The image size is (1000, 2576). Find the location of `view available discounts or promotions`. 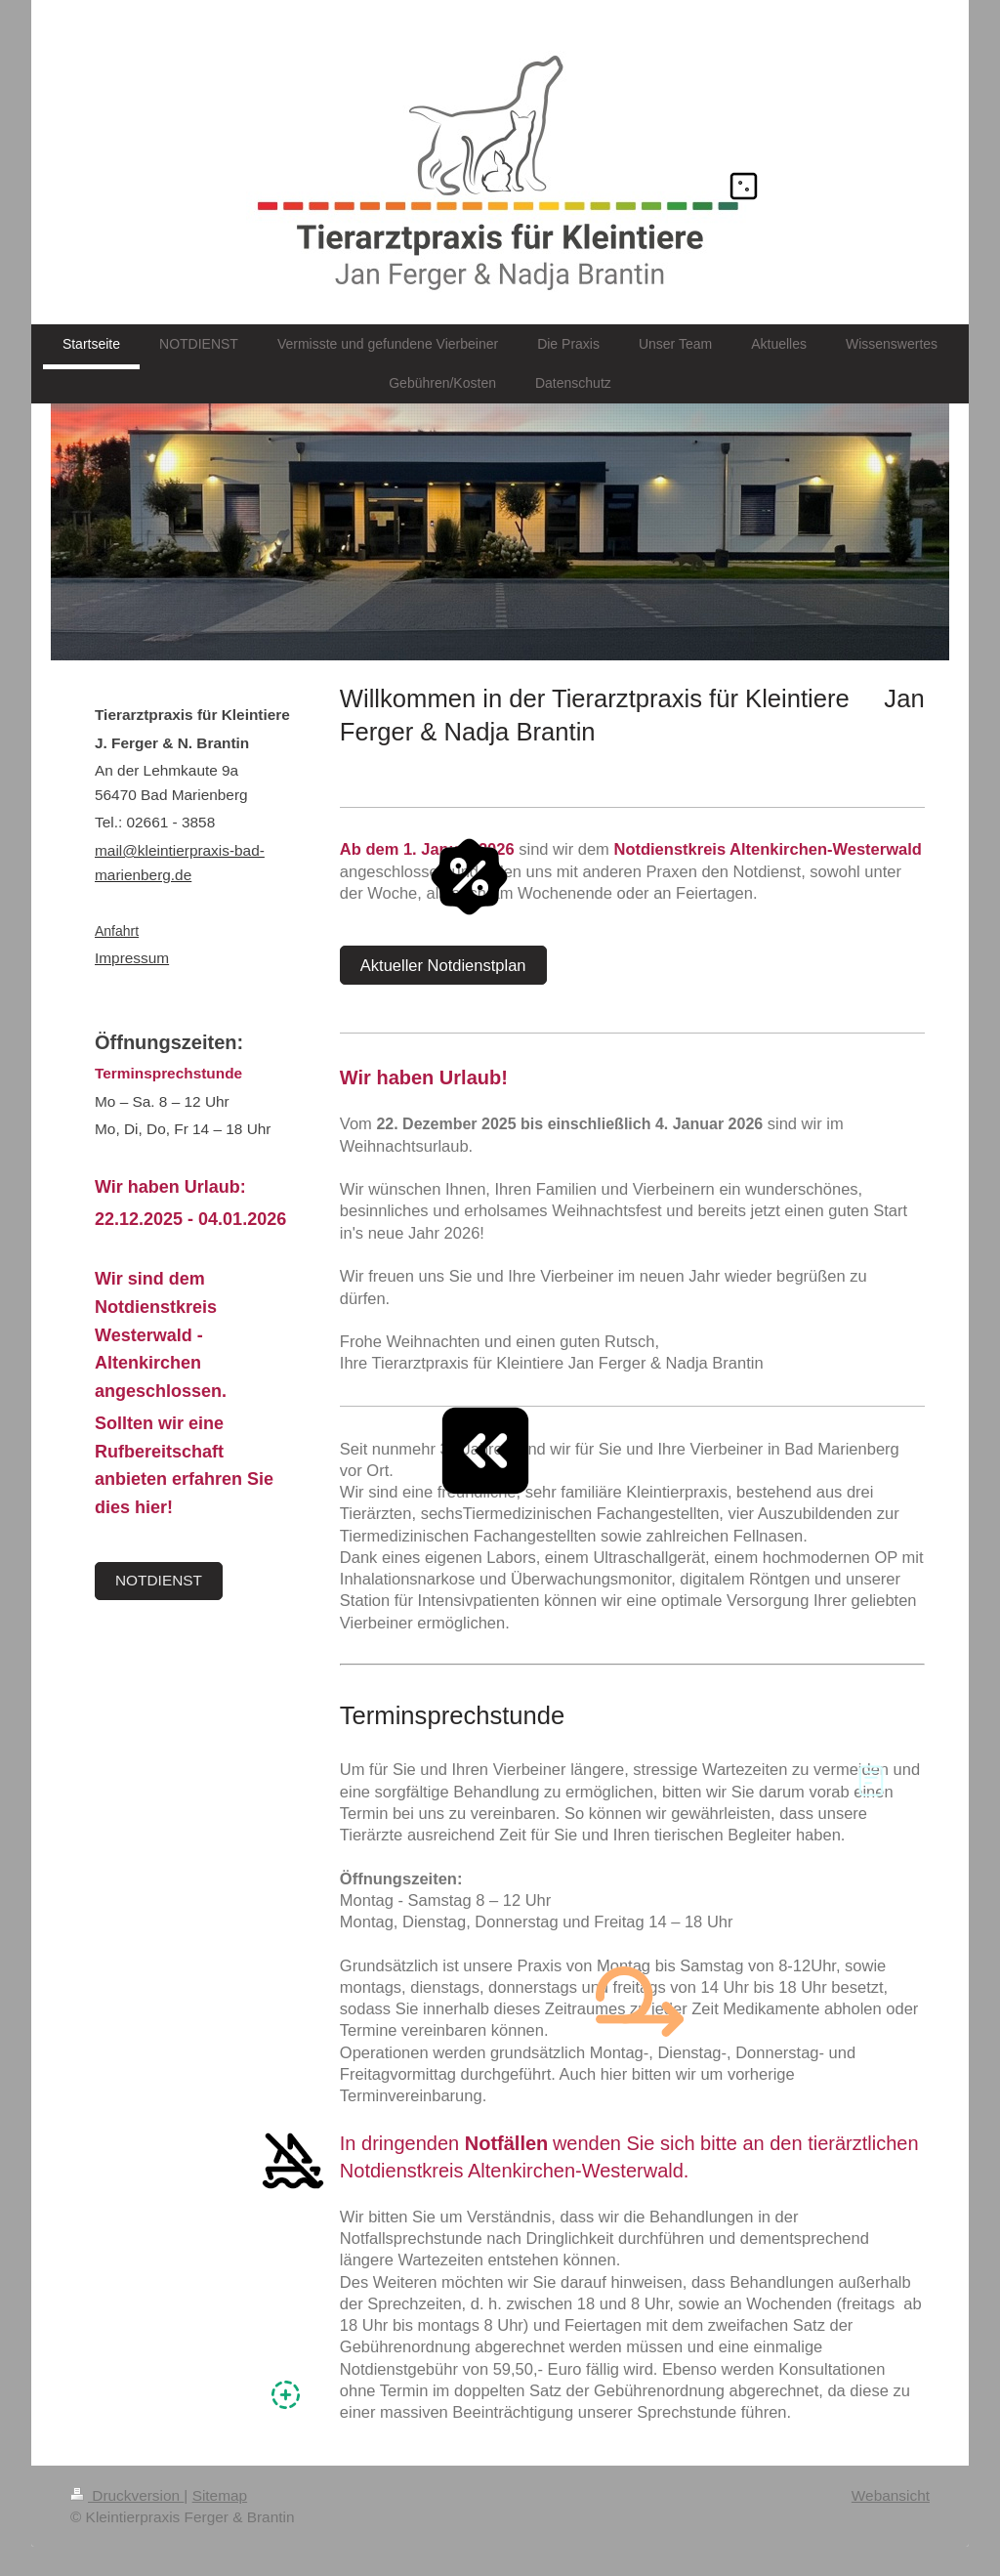

view available discounts or promotions is located at coordinates (469, 876).